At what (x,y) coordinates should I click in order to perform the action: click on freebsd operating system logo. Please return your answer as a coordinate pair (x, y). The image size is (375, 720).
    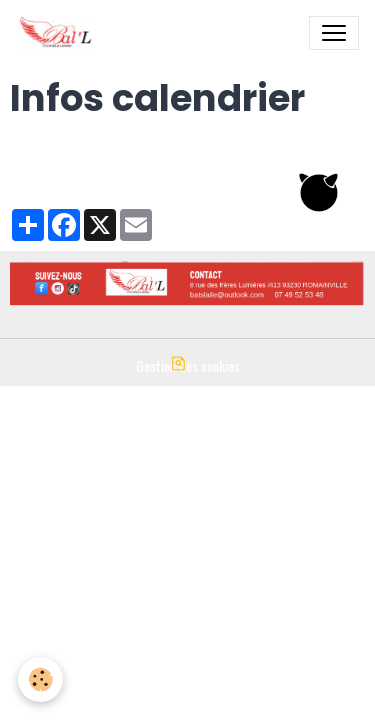
    Looking at the image, I should click on (318, 192).